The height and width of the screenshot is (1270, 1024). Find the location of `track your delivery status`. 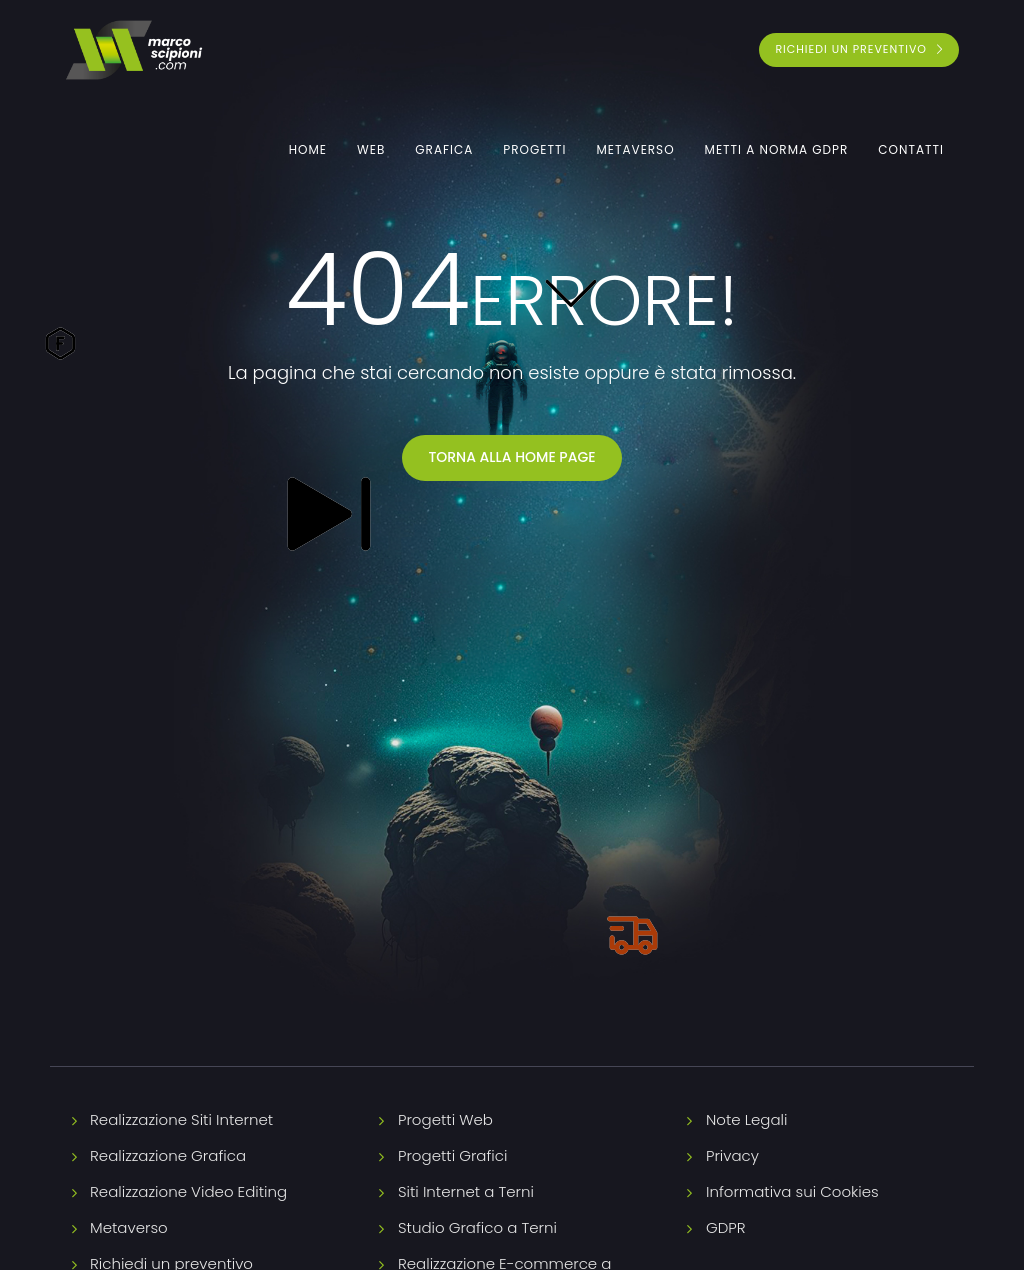

track your delivery status is located at coordinates (633, 935).